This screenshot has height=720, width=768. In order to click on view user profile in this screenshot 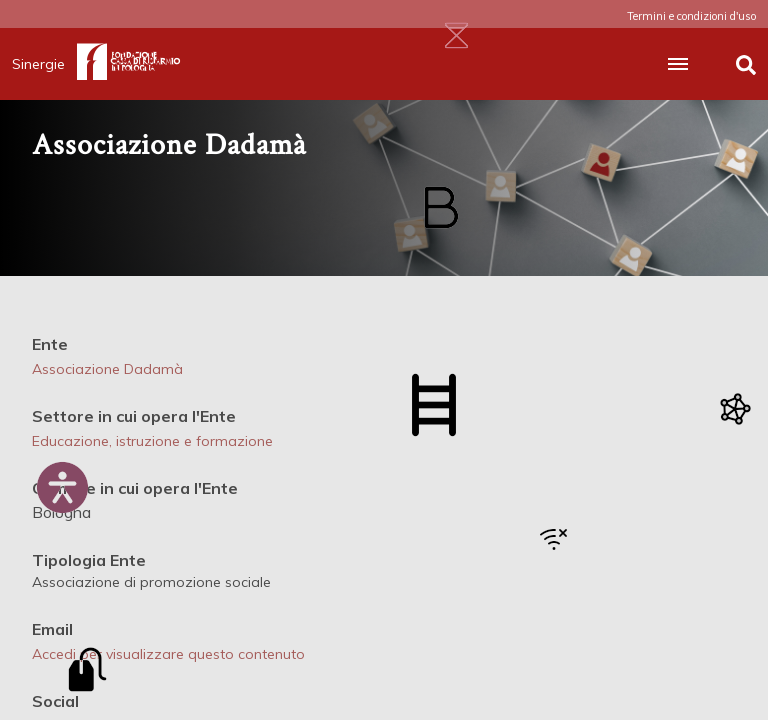, I will do `click(62, 487)`.